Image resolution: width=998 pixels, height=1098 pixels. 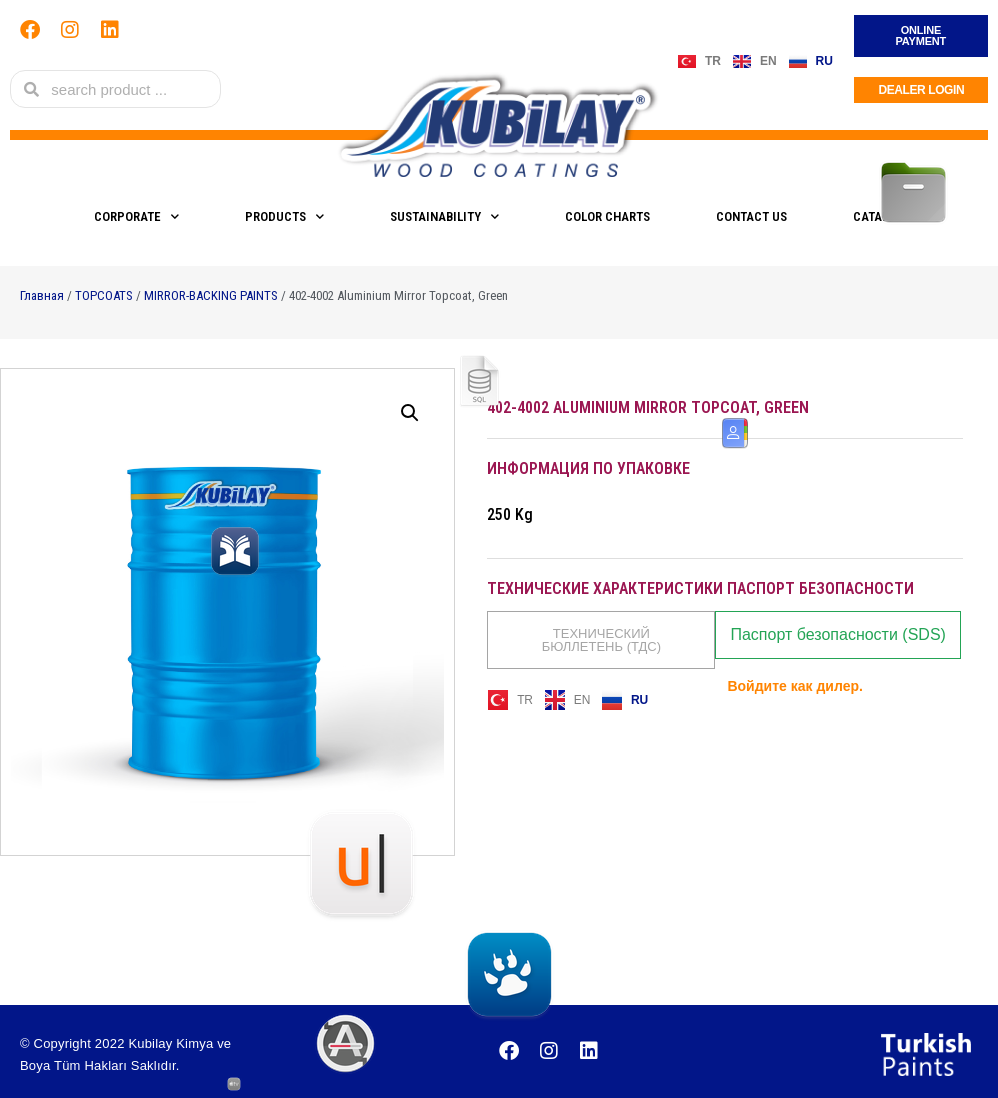 What do you see at coordinates (735, 433) in the screenshot?
I see `open the contacts app` at bounding box center [735, 433].